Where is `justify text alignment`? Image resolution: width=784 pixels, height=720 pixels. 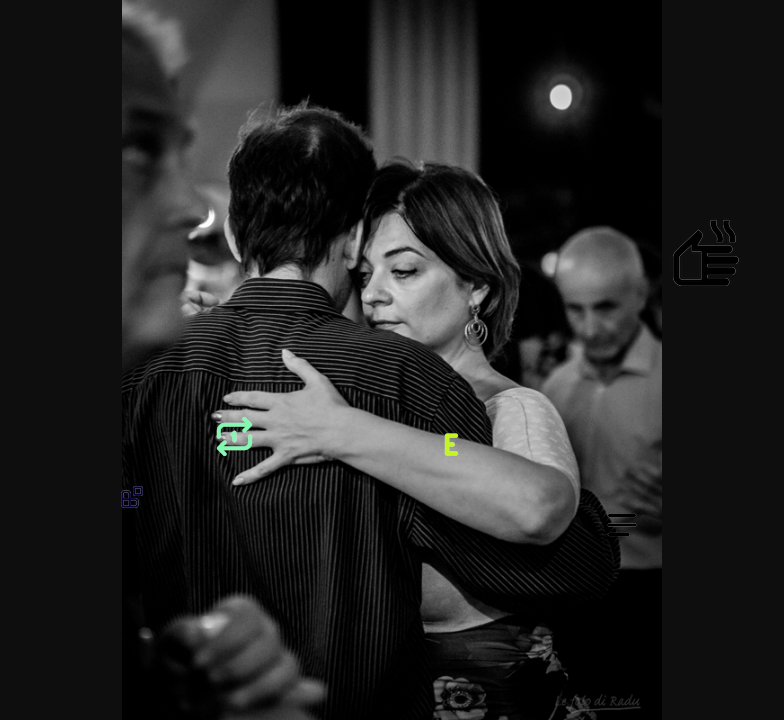
justify text alignment is located at coordinates (622, 525).